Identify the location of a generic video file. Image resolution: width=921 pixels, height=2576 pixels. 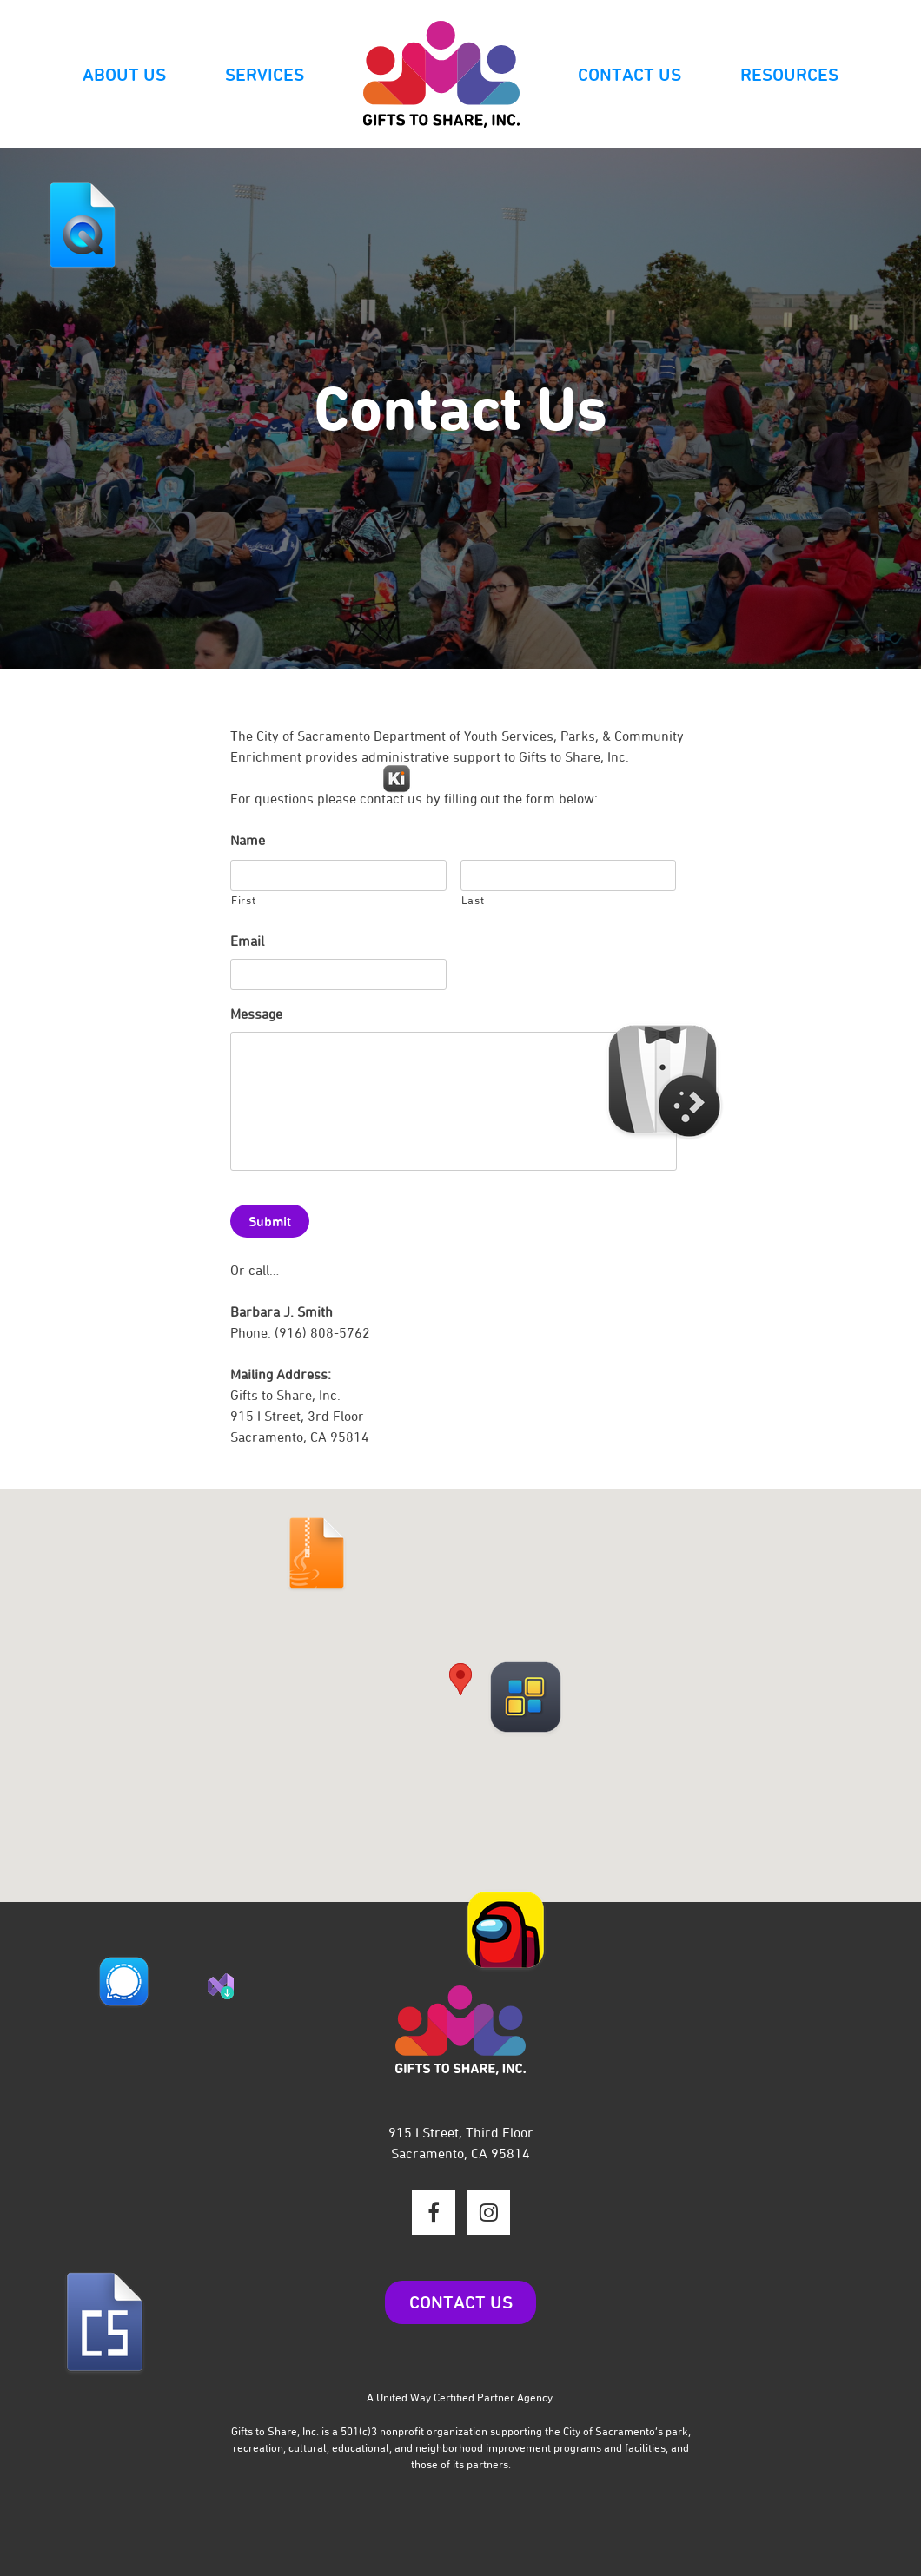
(83, 227).